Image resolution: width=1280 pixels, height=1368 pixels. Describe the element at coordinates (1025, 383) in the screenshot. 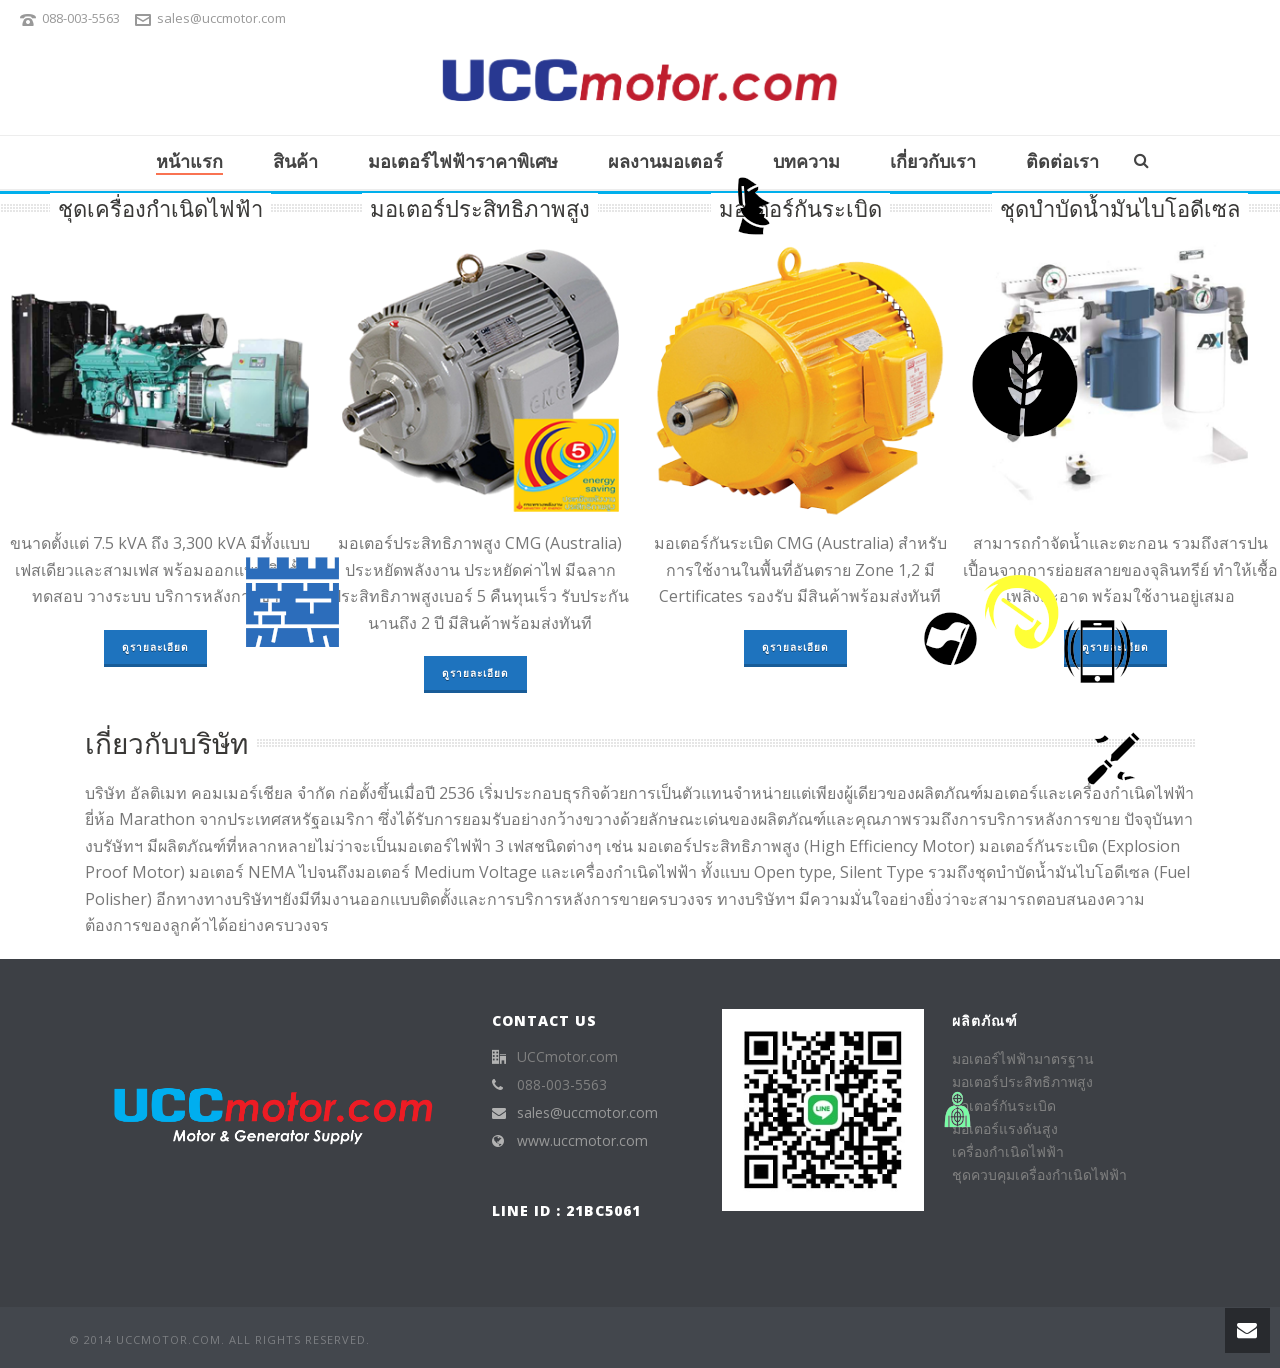

I see `indicates oat or grain ingredient` at that location.